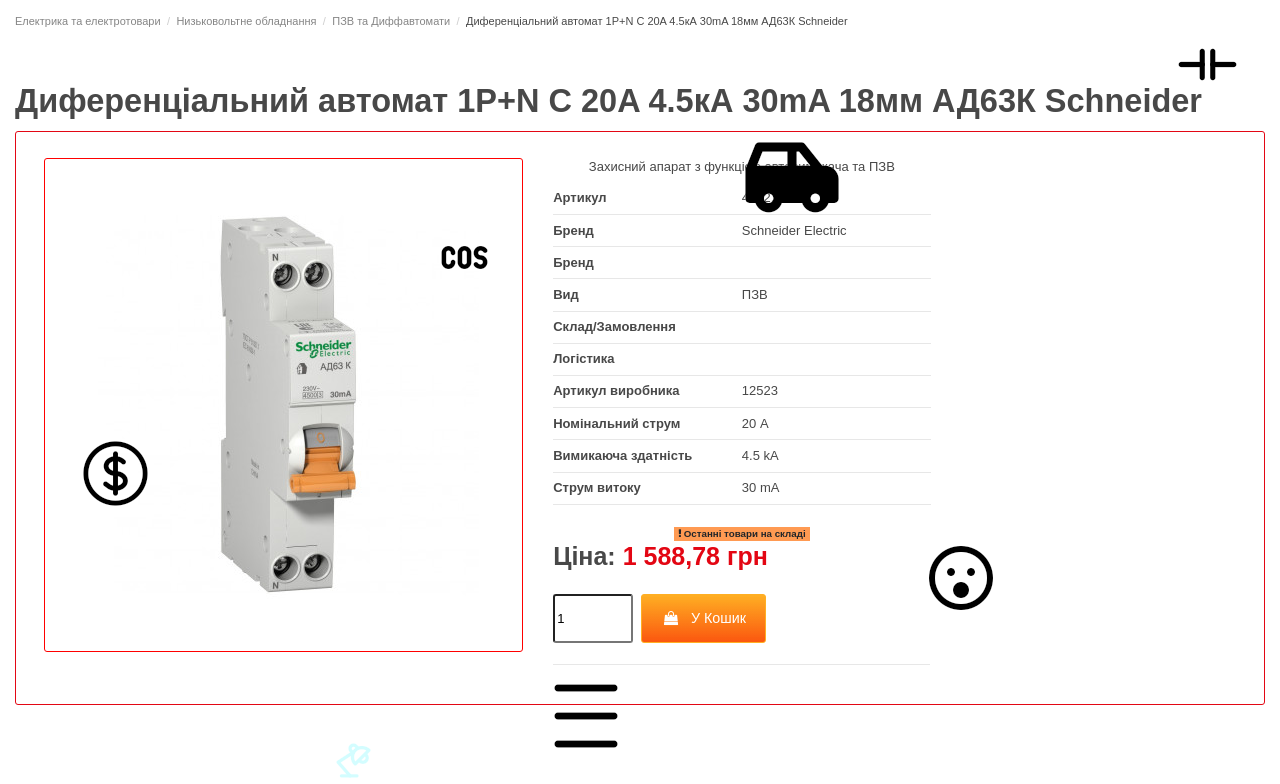 This screenshot has width=1280, height=784. What do you see at coordinates (464, 257) in the screenshot?
I see `access cosine function in calculator` at bounding box center [464, 257].